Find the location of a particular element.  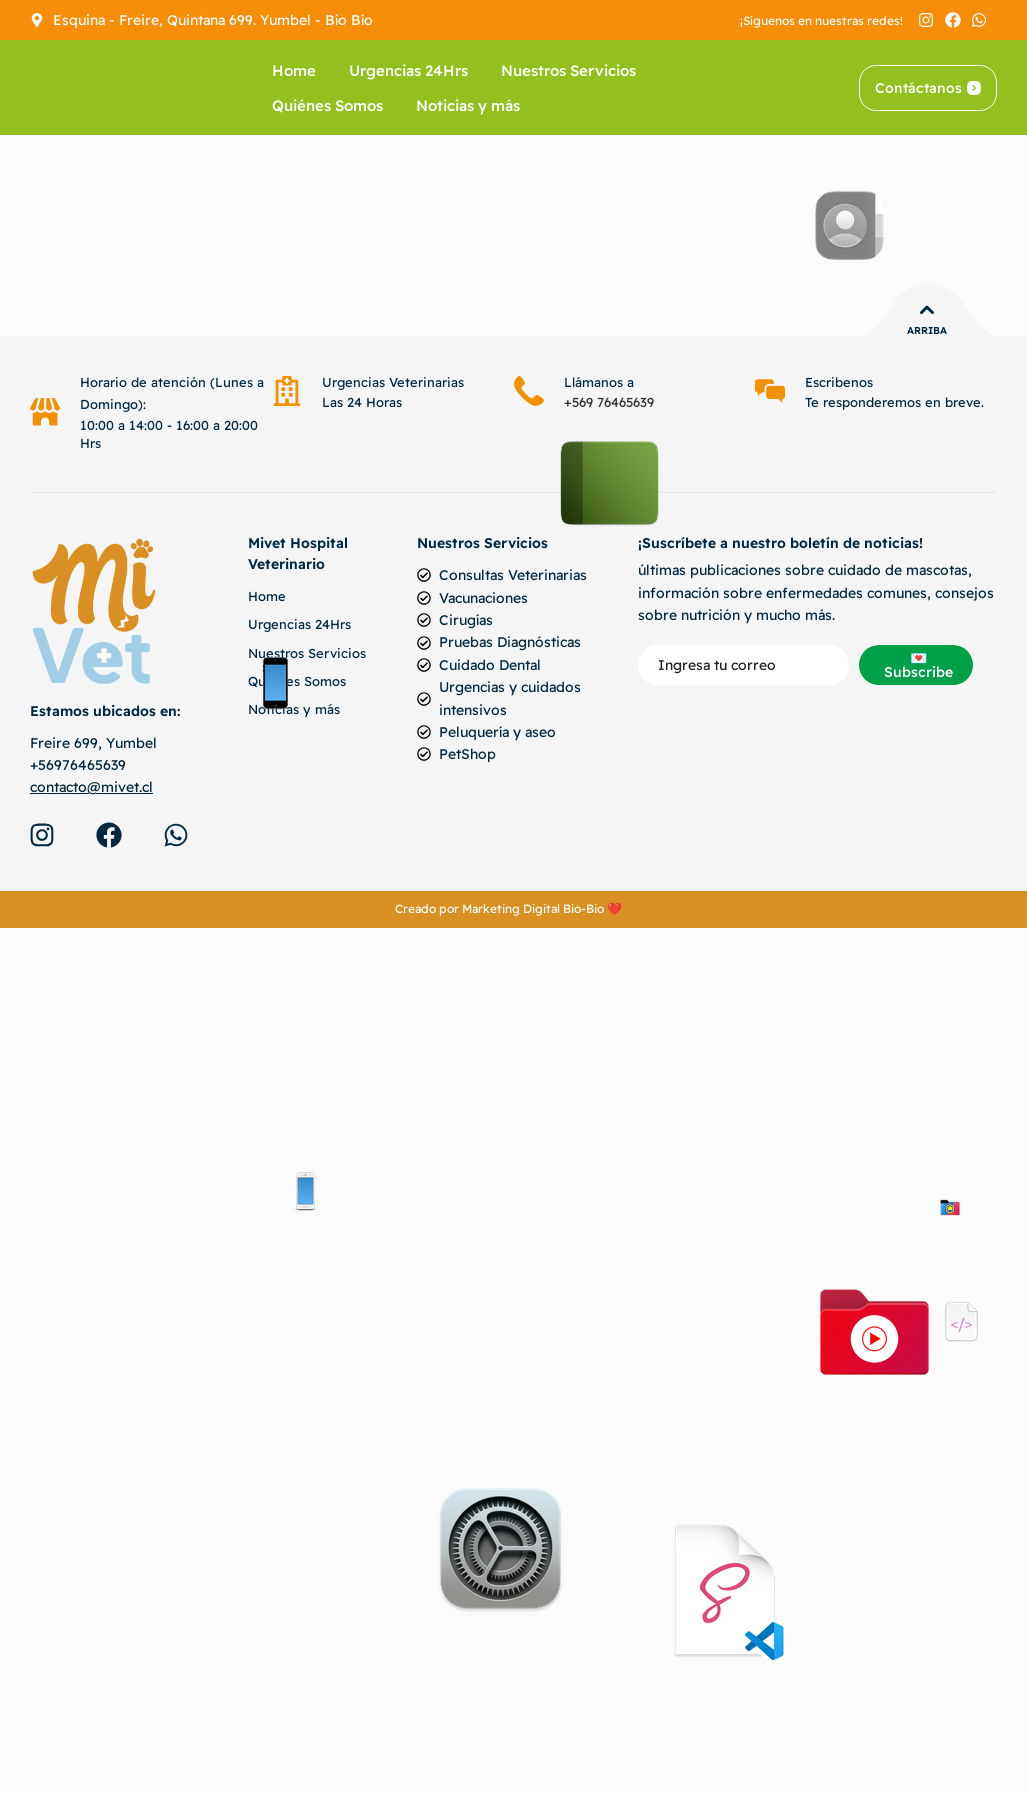

iPod Touch device connected to your system is located at coordinates (275, 683).